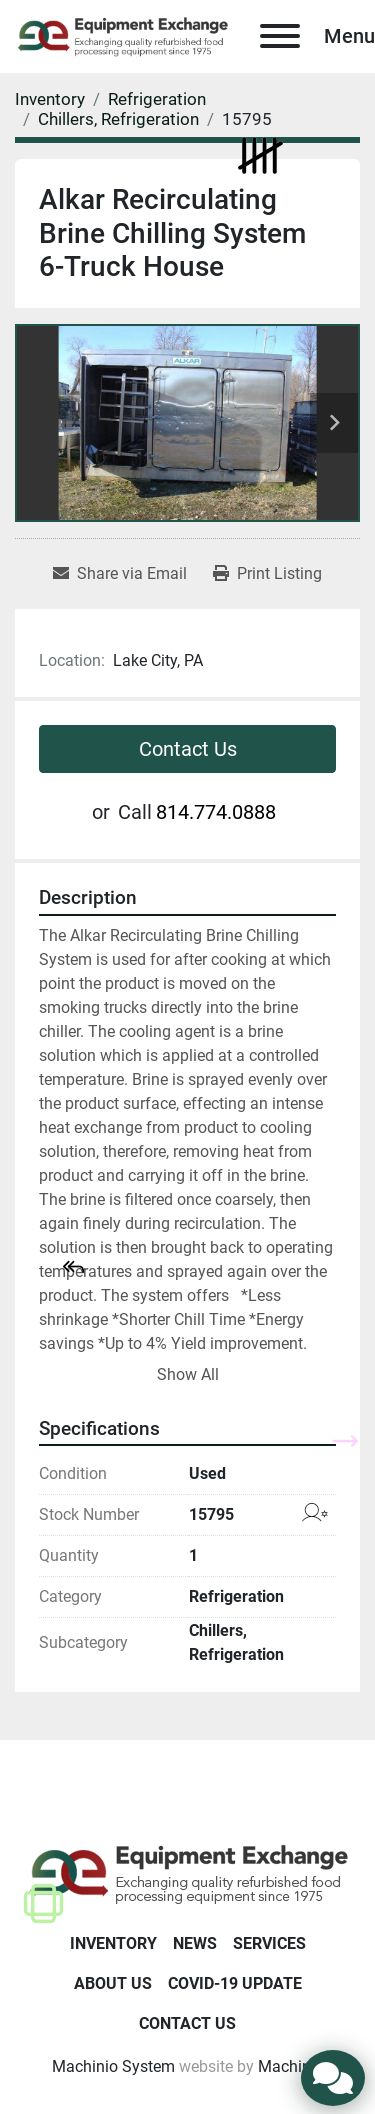 The height and width of the screenshot is (2114, 375). What do you see at coordinates (43, 1903) in the screenshot?
I see `adjust aspect ratio settings` at bounding box center [43, 1903].